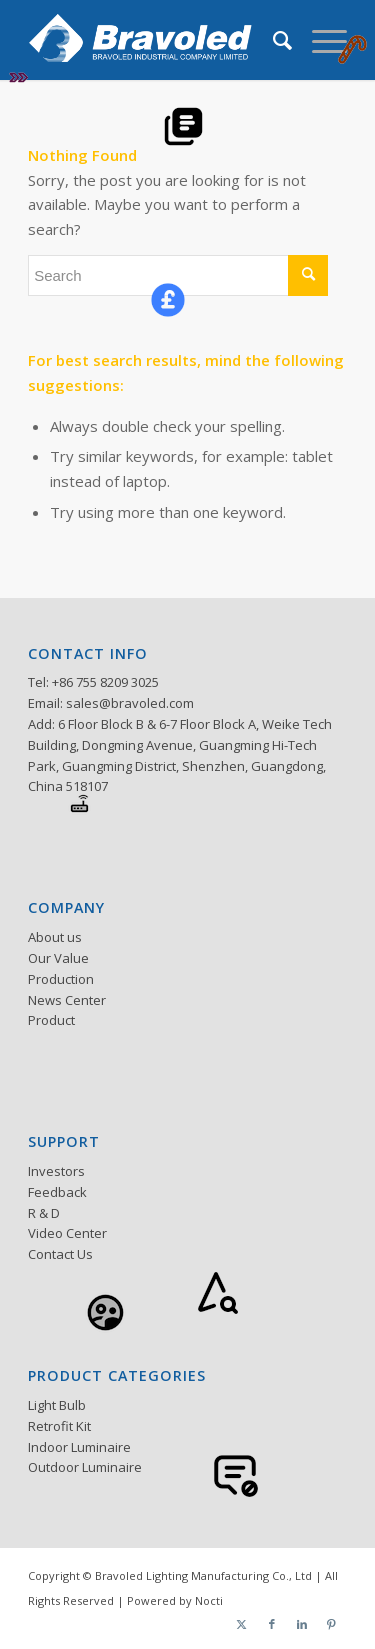 Image resolution: width=375 pixels, height=1649 pixels. What do you see at coordinates (352, 49) in the screenshot?
I see `indicates holiday or seasonal content` at bounding box center [352, 49].